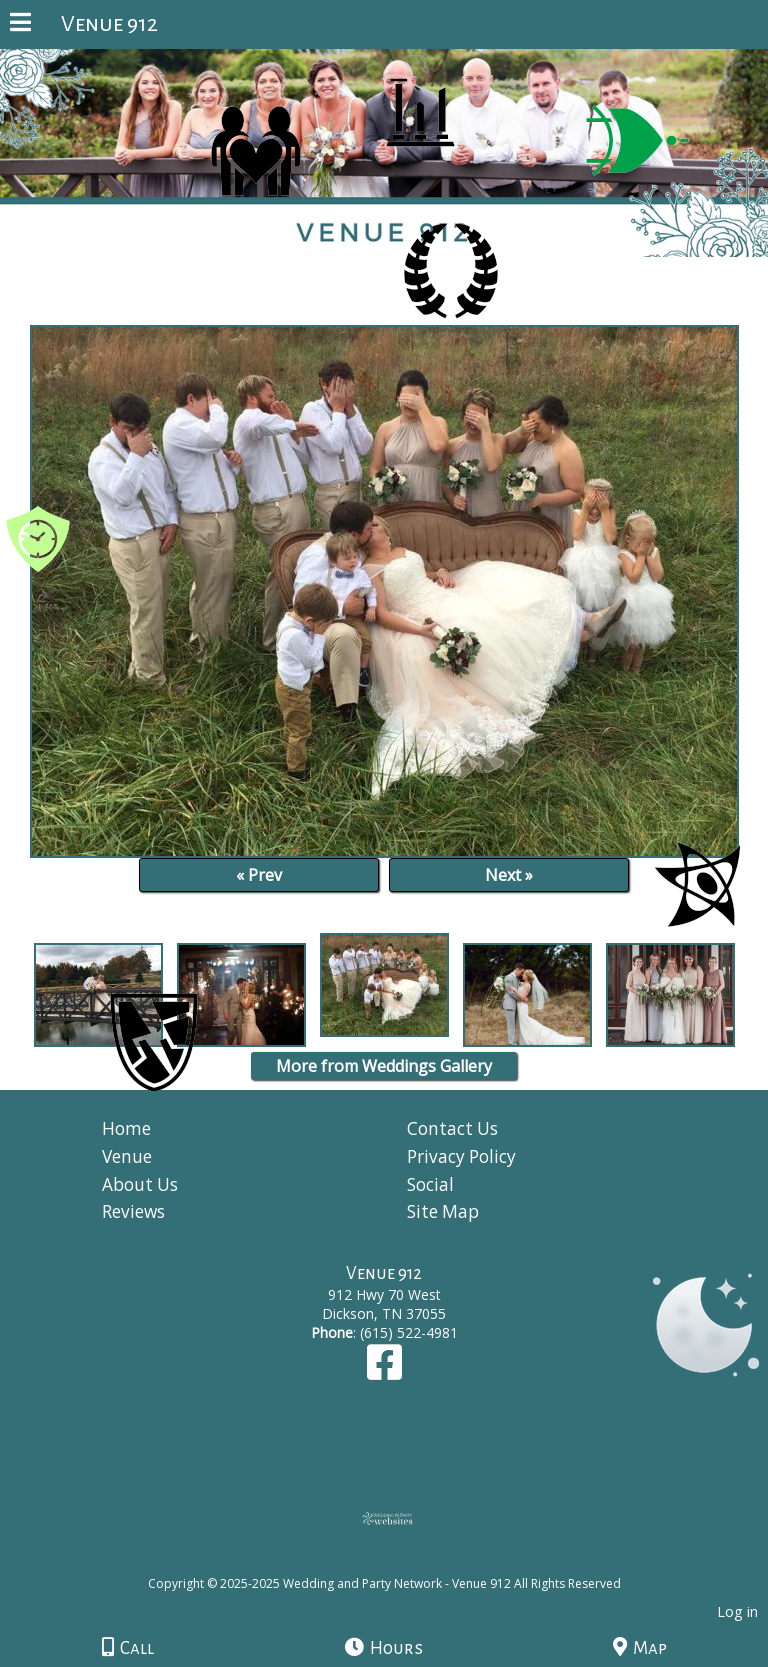 The width and height of the screenshot is (768, 1667). I want to click on indicates a flexible or customizable reward/rating, so click(697, 885).